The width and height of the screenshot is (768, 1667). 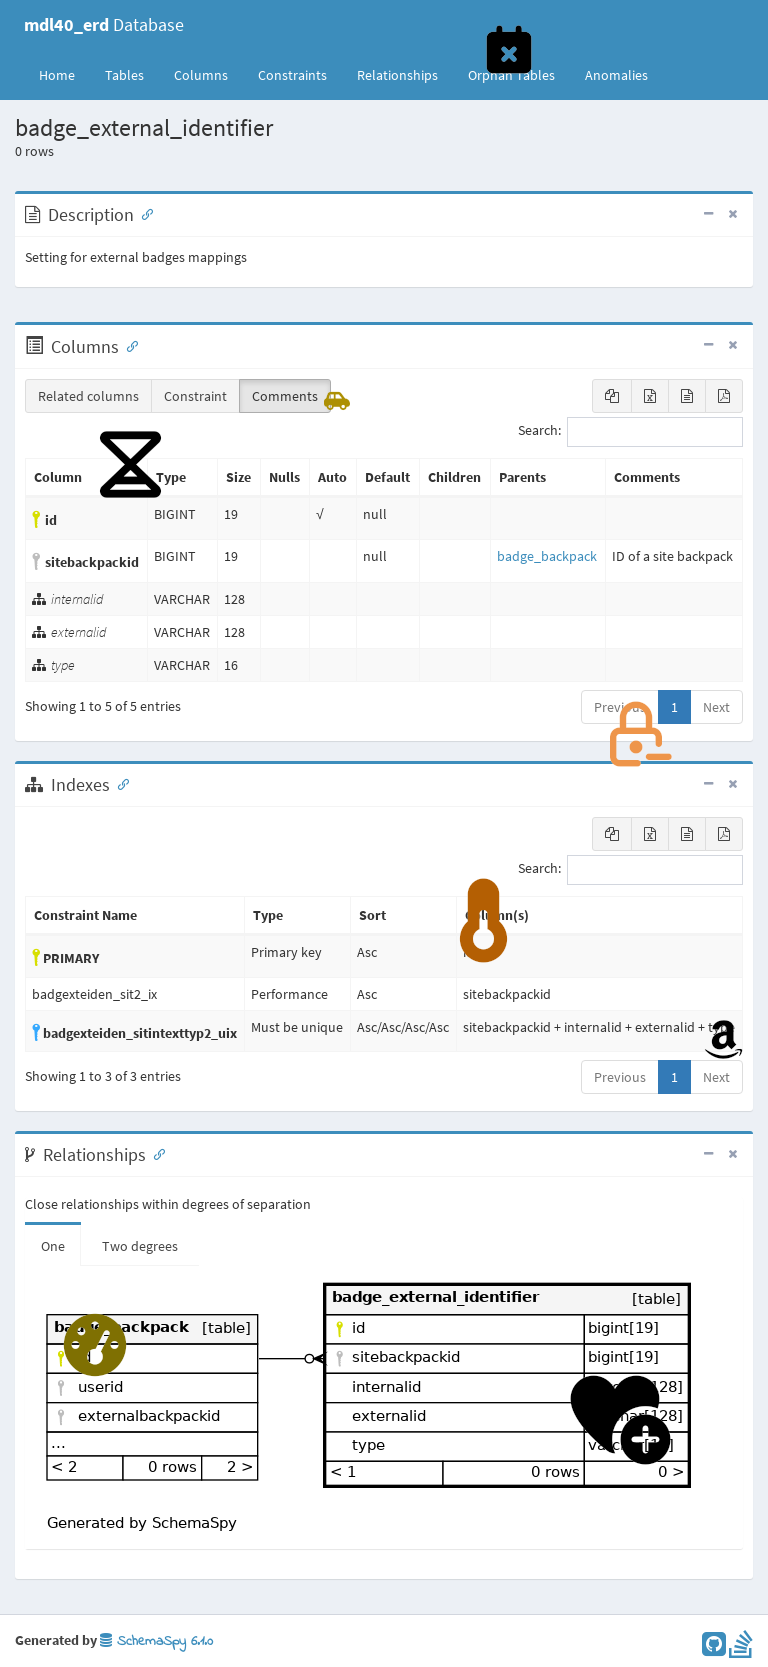 I want to click on open the Amazon app or website, so click(x=723, y=1039).